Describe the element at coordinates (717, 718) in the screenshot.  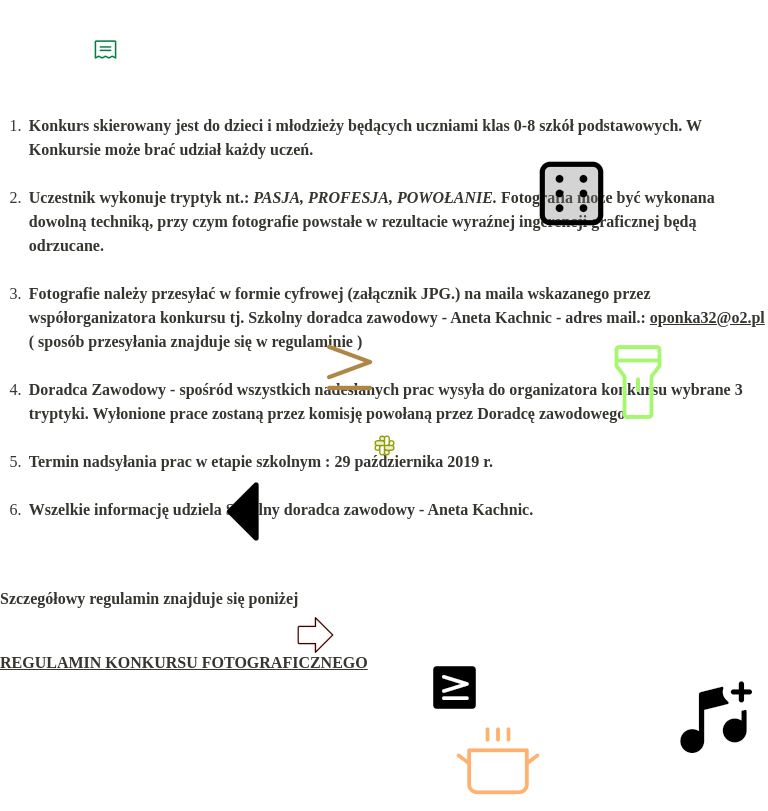
I see `add a new song to your library` at that location.